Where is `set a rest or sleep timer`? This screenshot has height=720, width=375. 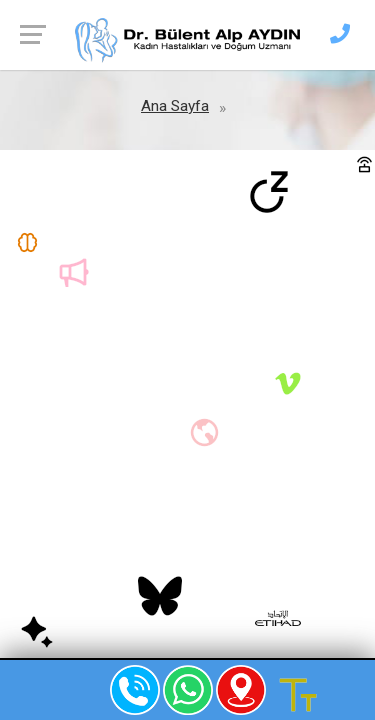 set a rest or sleep timer is located at coordinates (269, 192).